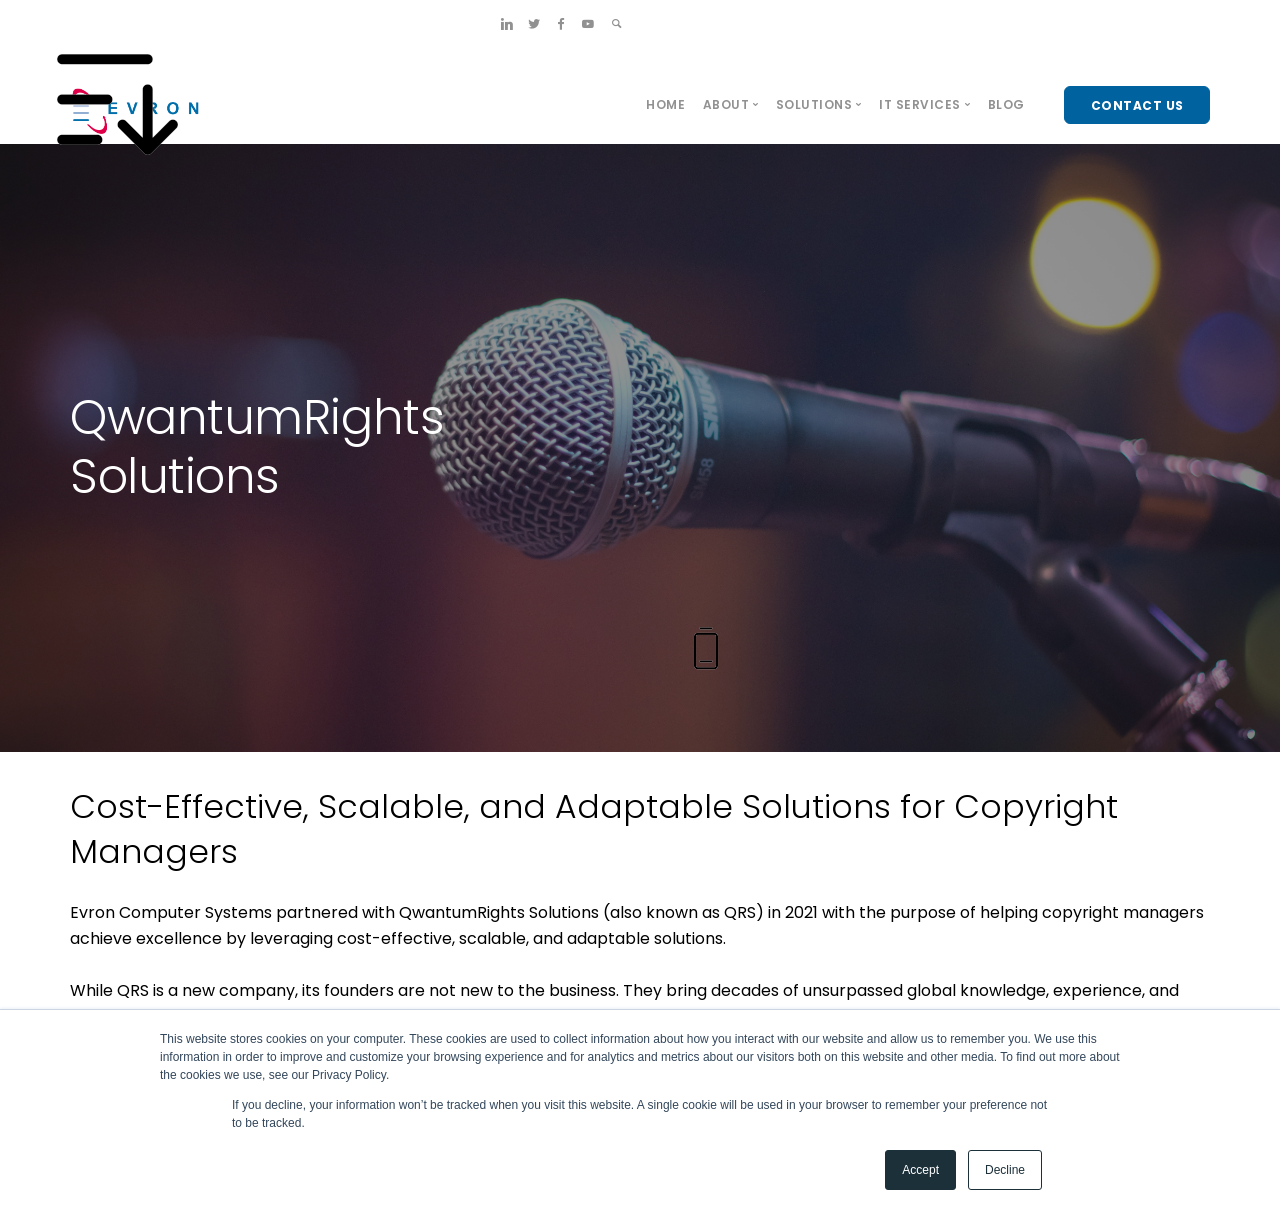 The image size is (1280, 1216). What do you see at coordinates (112, 99) in the screenshot?
I see `sort items in ascending order` at bounding box center [112, 99].